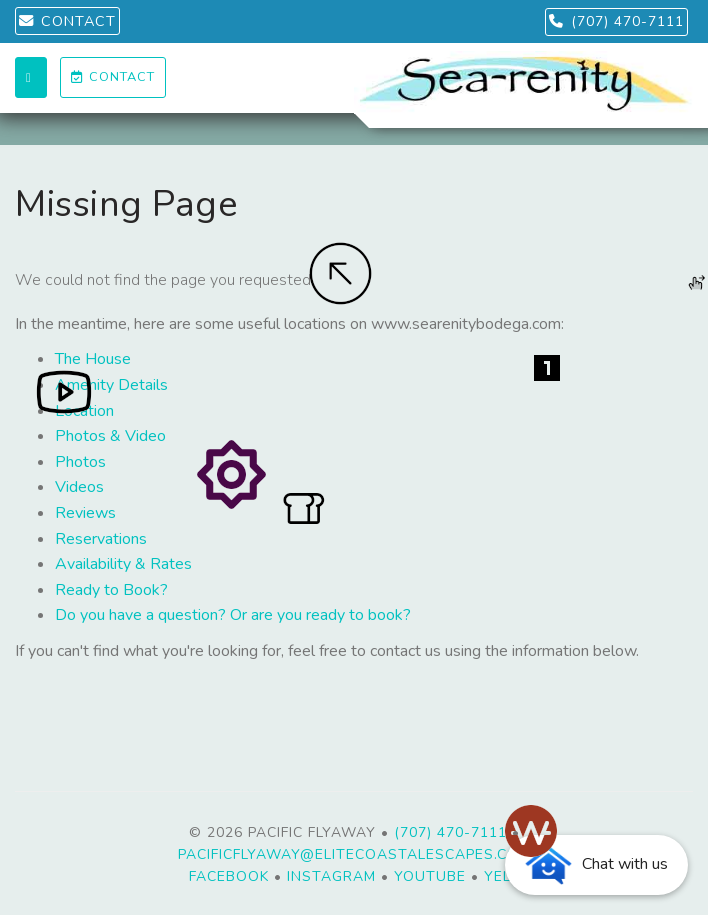 The width and height of the screenshot is (708, 915). Describe the element at coordinates (340, 273) in the screenshot. I see `navigate back to previous screen` at that location.